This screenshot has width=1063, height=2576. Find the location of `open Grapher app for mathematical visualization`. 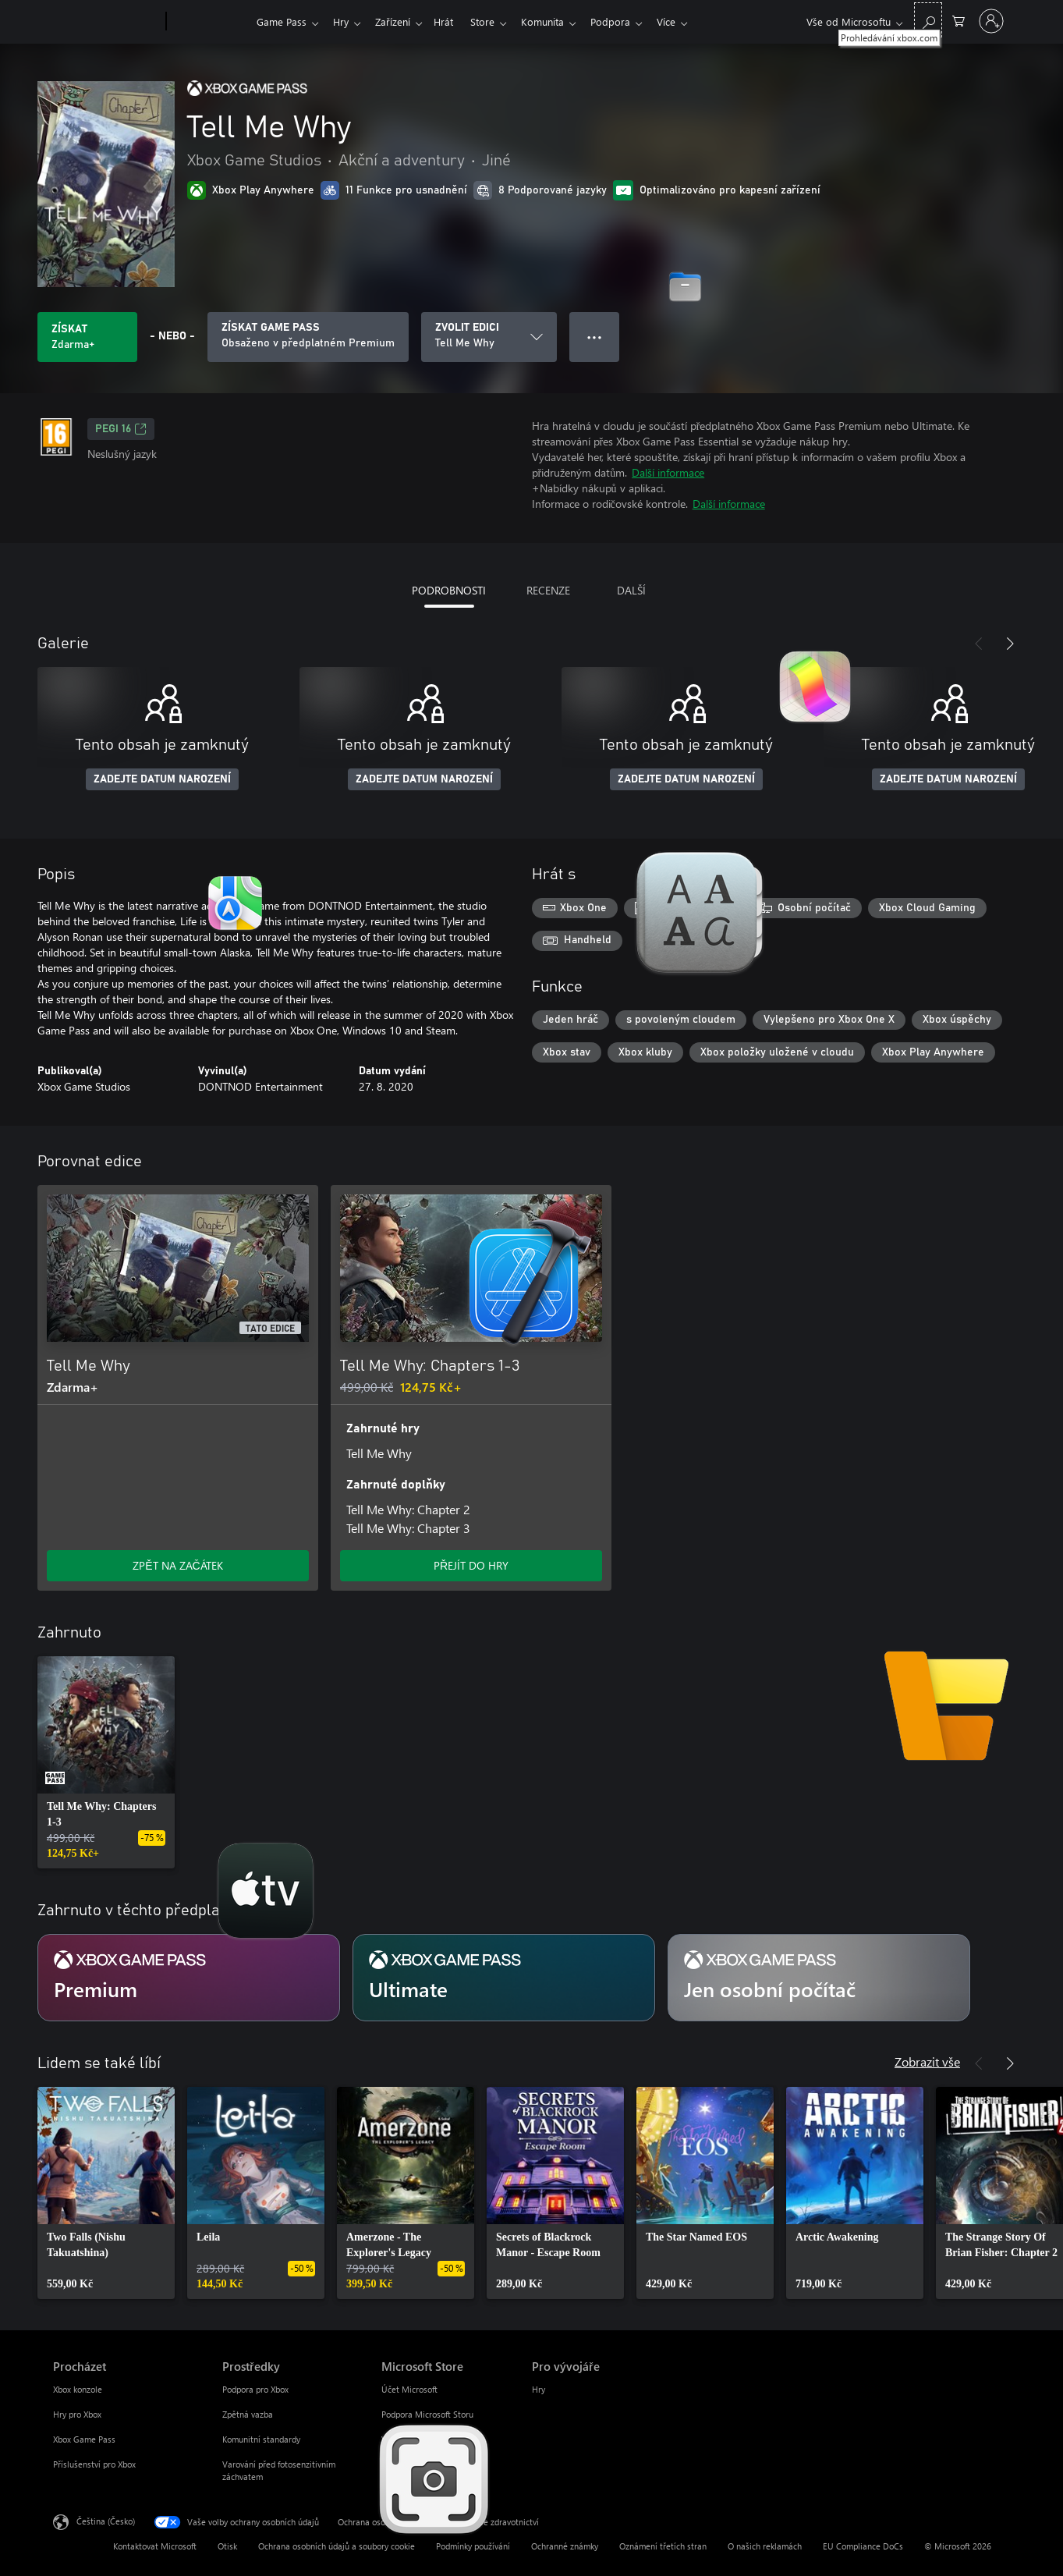

open Grapher app for mathematical visualization is located at coordinates (815, 687).